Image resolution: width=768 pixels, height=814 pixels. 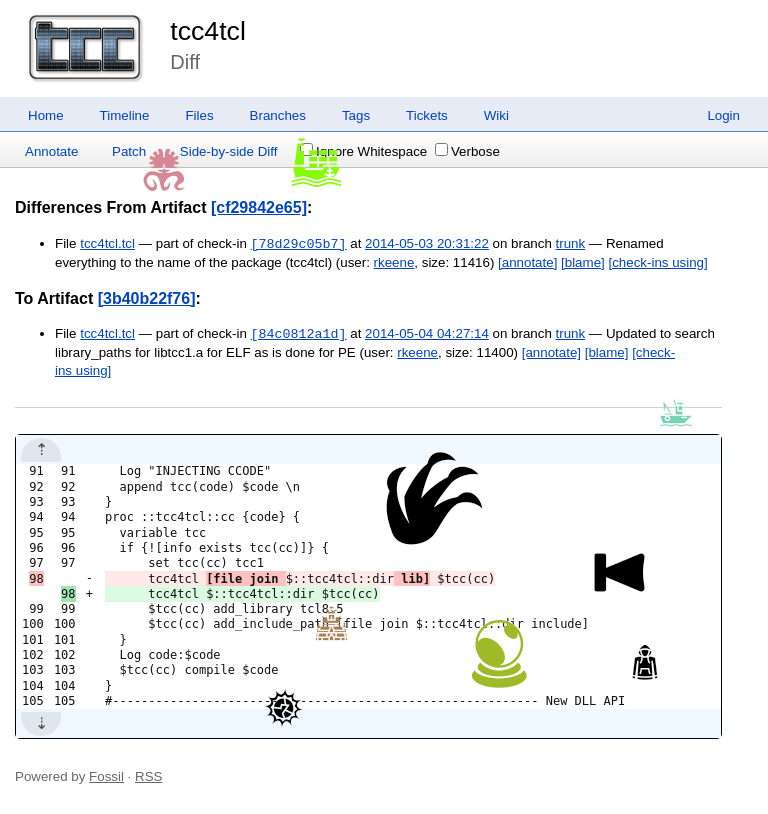 What do you see at coordinates (645, 662) in the screenshot?
I see `browse hoodies or casual apparel` at bounding box center [645, 662].